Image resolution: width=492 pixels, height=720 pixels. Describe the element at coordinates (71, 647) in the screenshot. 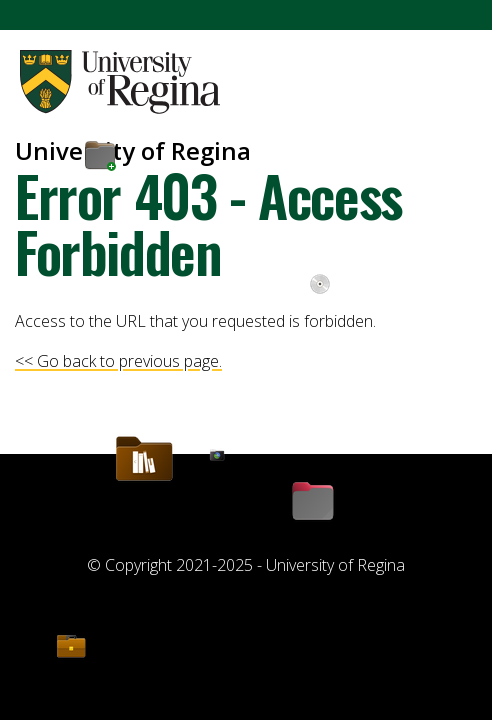

I see `open work or business documents folder` at that location.